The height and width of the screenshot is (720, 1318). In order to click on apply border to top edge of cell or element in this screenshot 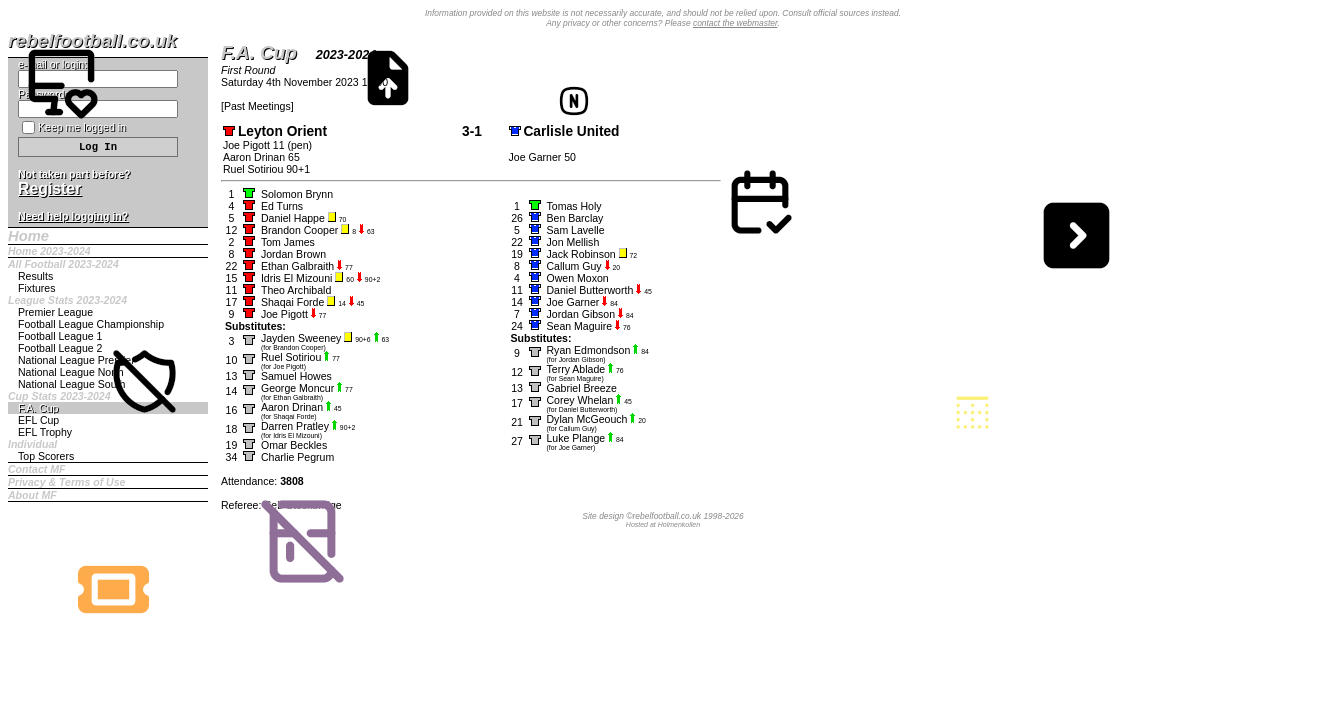, I will do `click(972, 412)`.